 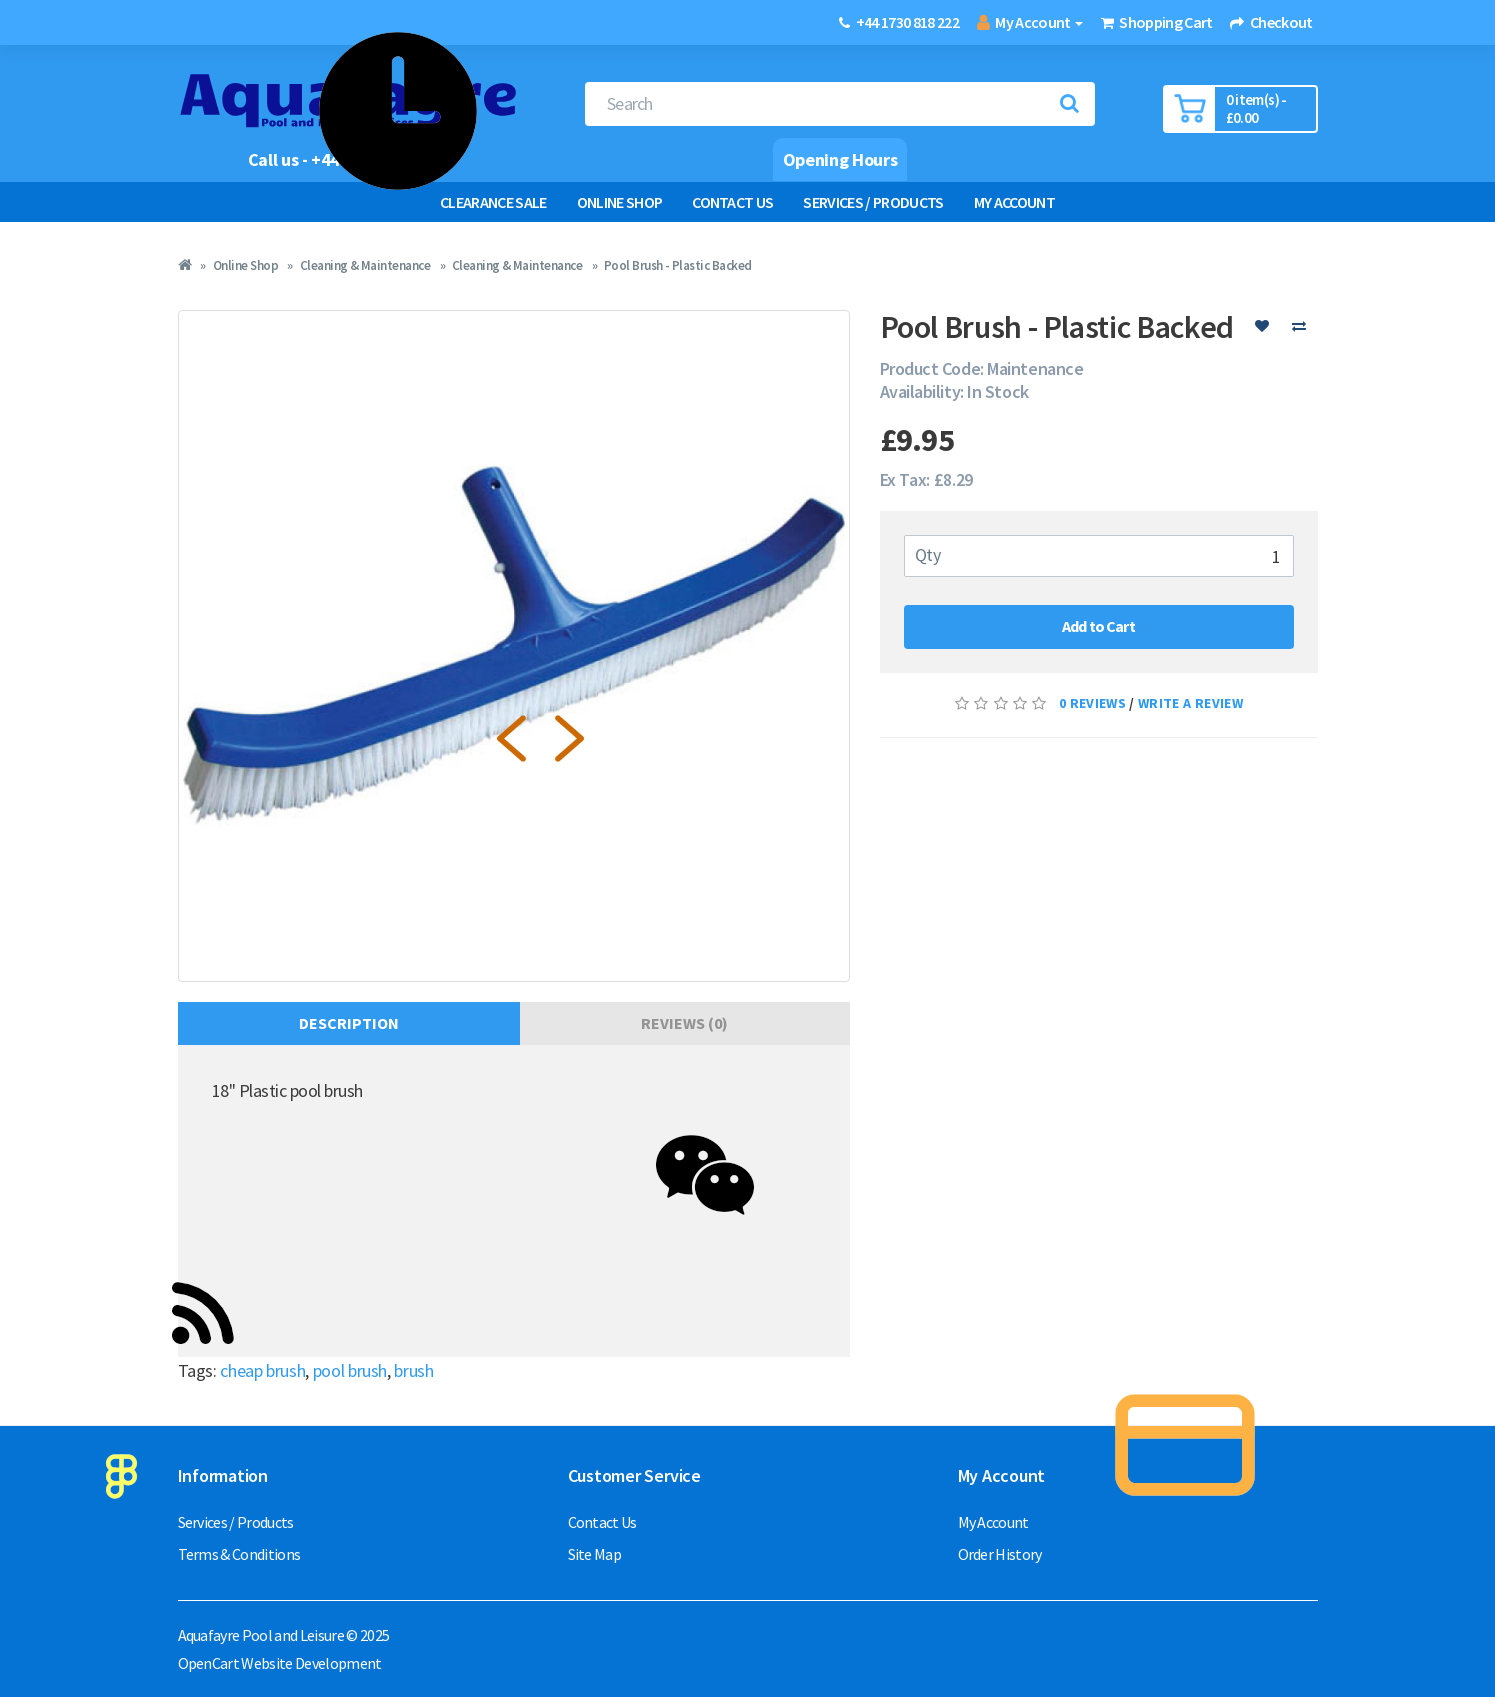 I want to click on view time or clock settings, so click(x=398, y=111).